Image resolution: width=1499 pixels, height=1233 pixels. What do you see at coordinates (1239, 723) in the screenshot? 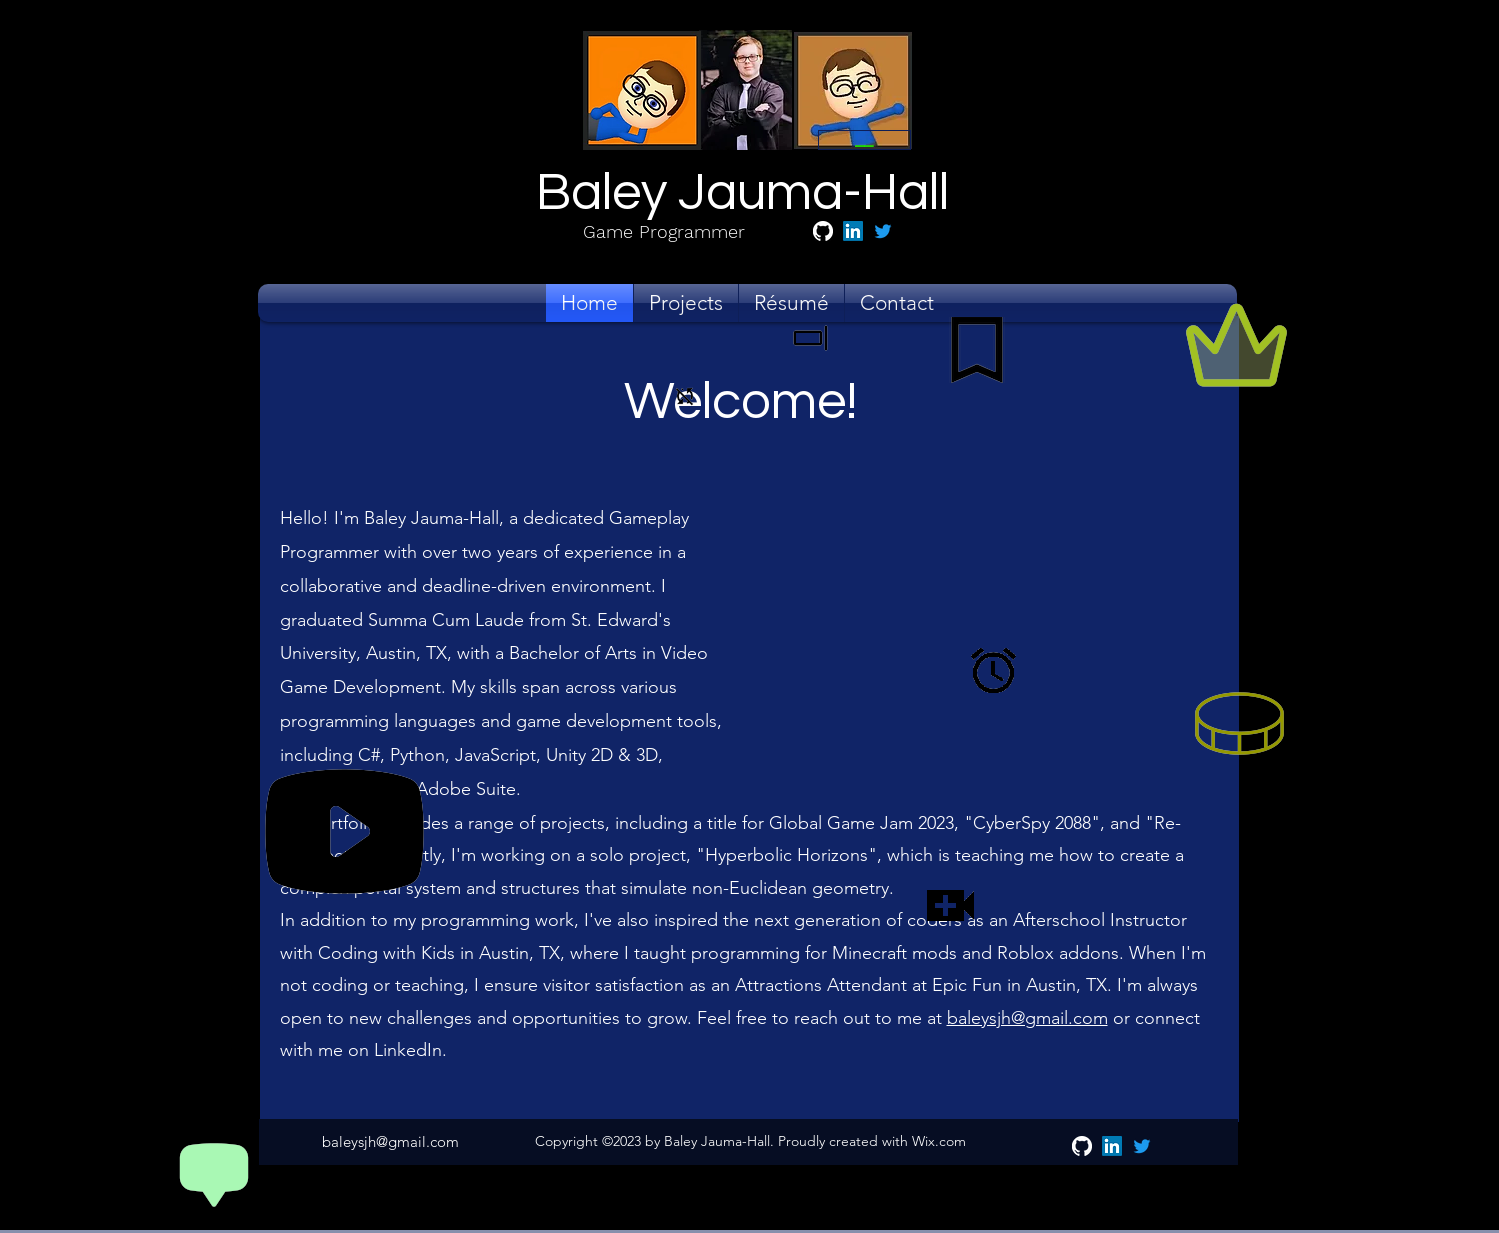
I see `view your coin balance or currency` at bounding box center [1239, 723].